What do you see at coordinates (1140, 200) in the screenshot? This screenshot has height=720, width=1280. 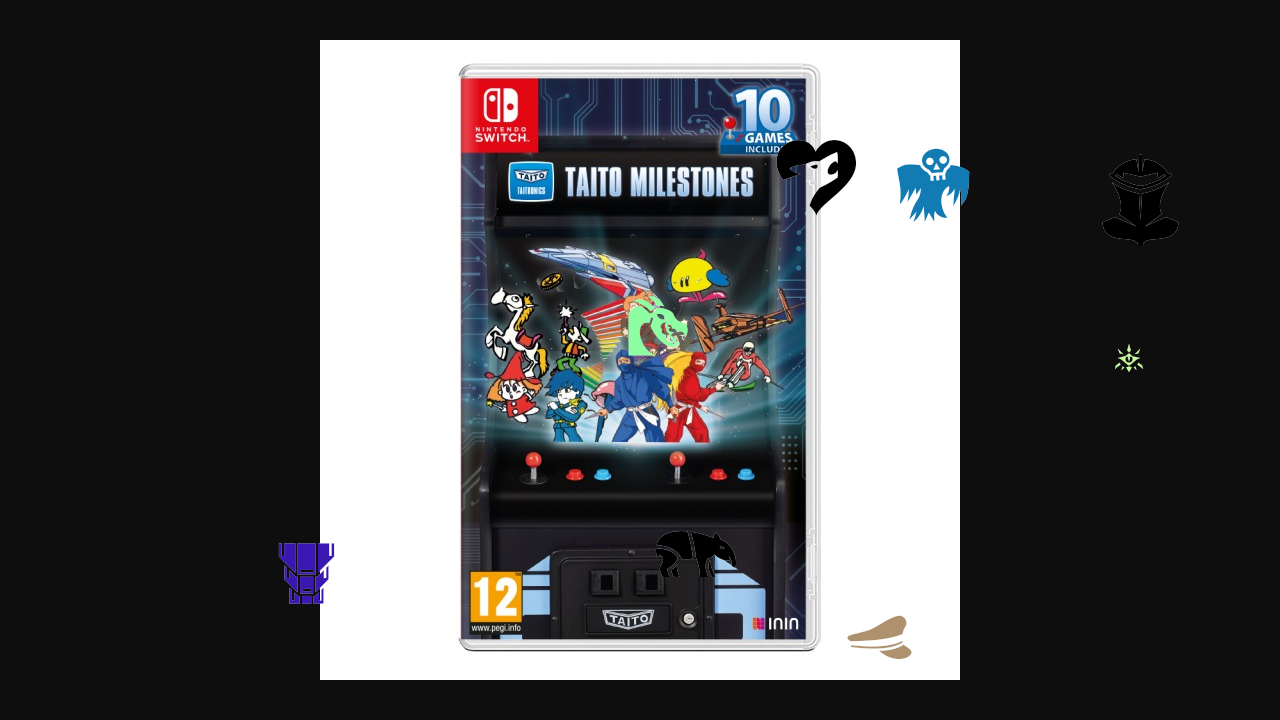 I see `select knight or medieval warrior class` at bounding box center [1140, 200].